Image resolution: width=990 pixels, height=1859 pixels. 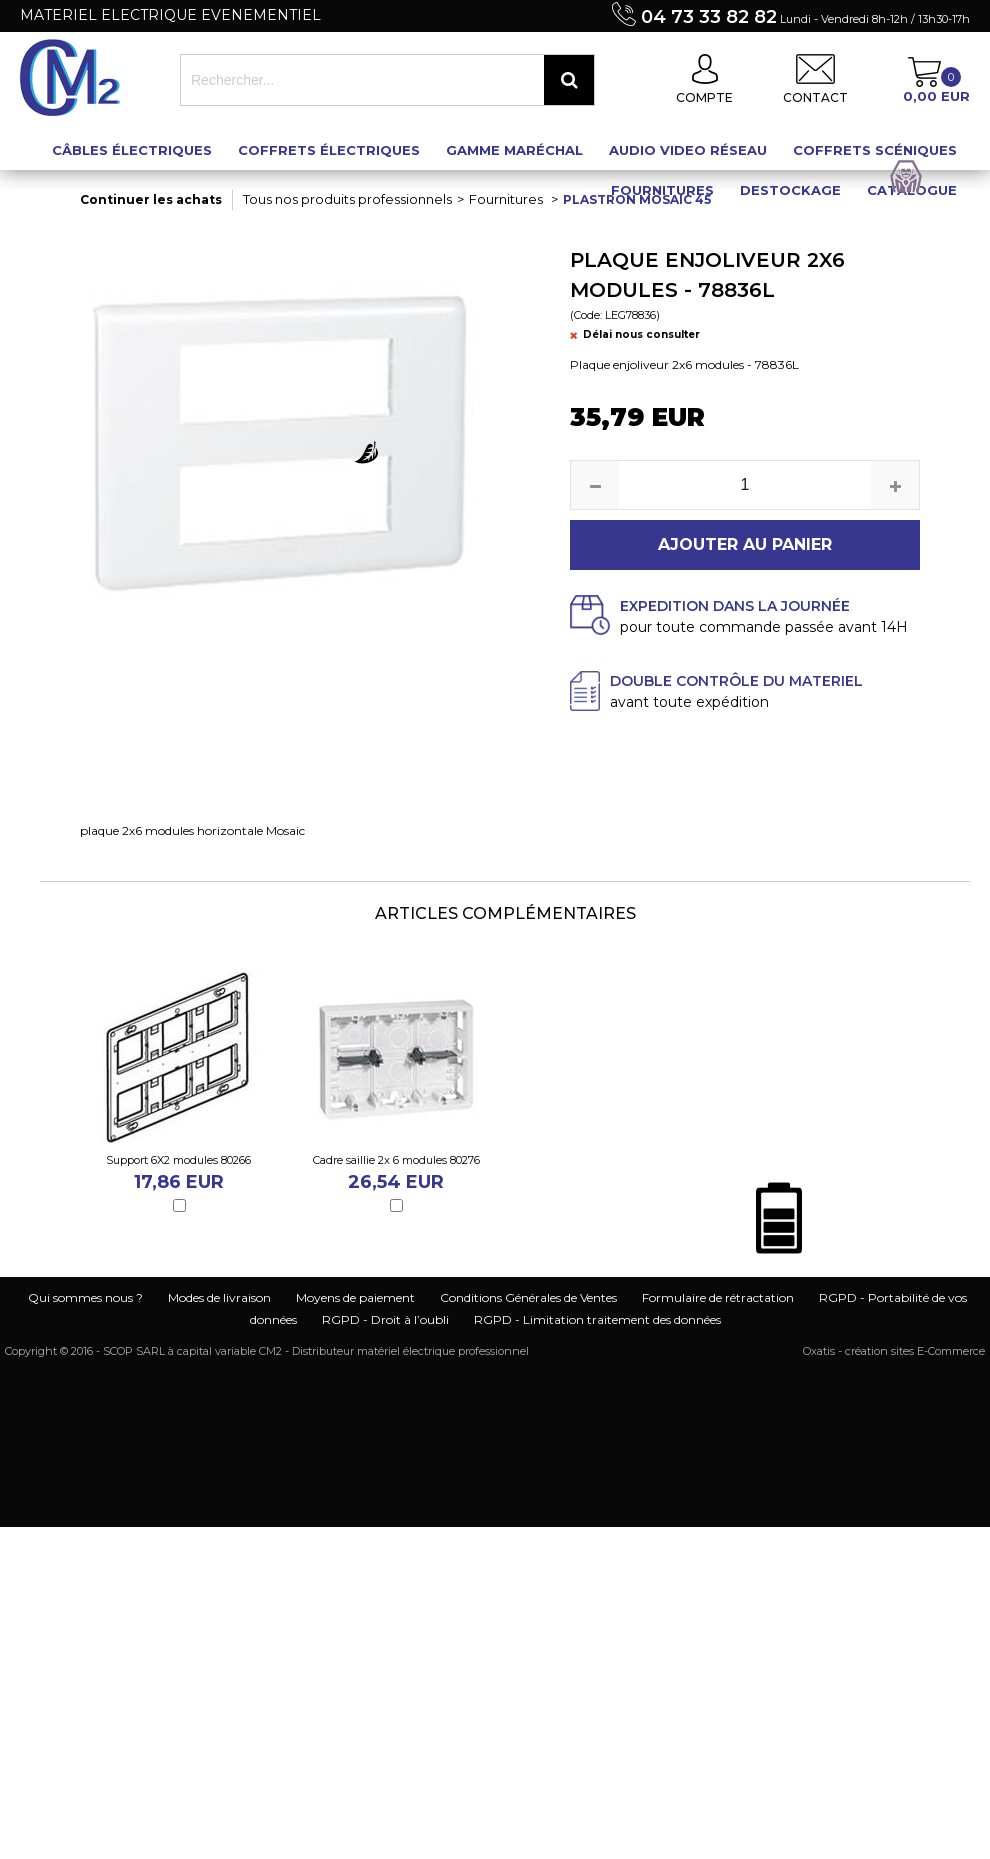 What do you see at coordinates (906, 176) in the screenshot?
I see `vampire character or enemy type in a game` at bounding box center [906, 176].